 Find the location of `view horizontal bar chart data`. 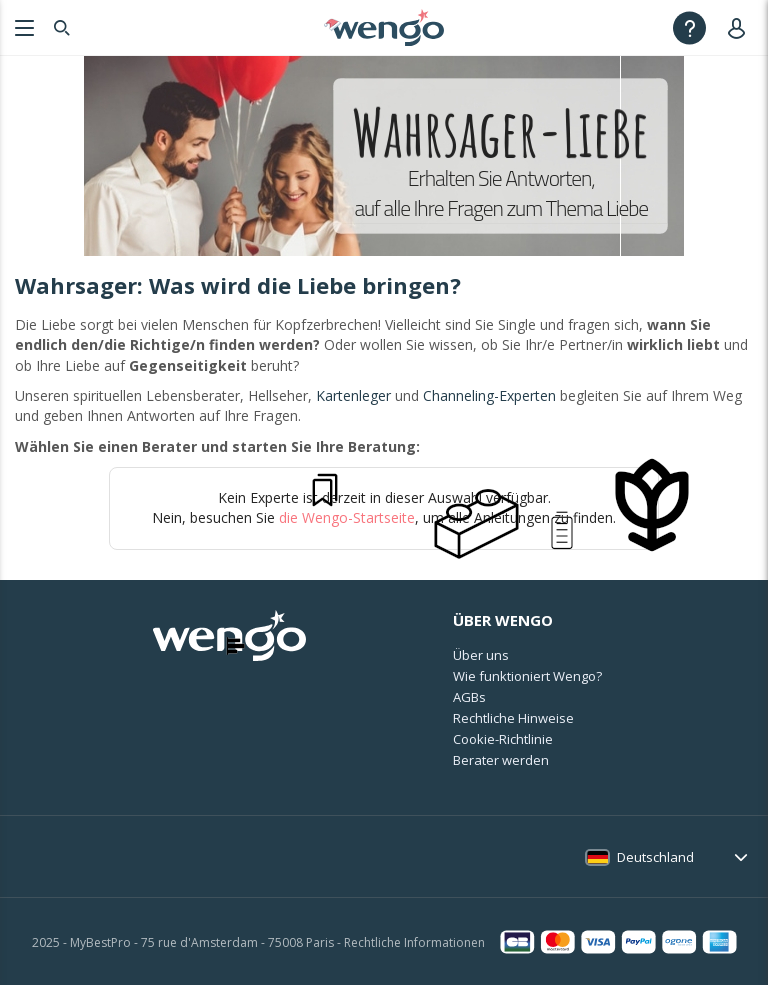

view horizontal bar chart data is located at coordinates (235, 646).